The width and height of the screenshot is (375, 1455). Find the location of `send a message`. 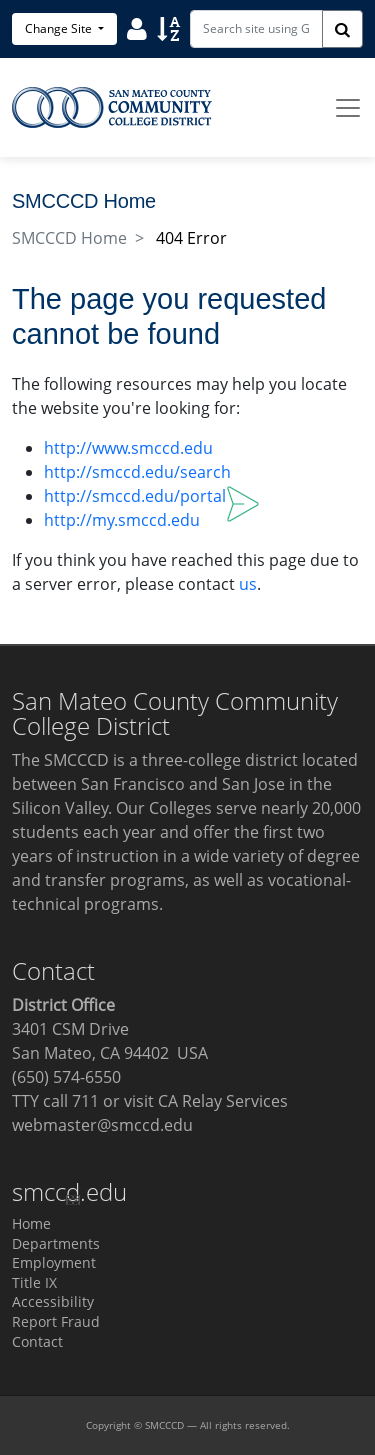

send a message is located at coordinates (241, 504).